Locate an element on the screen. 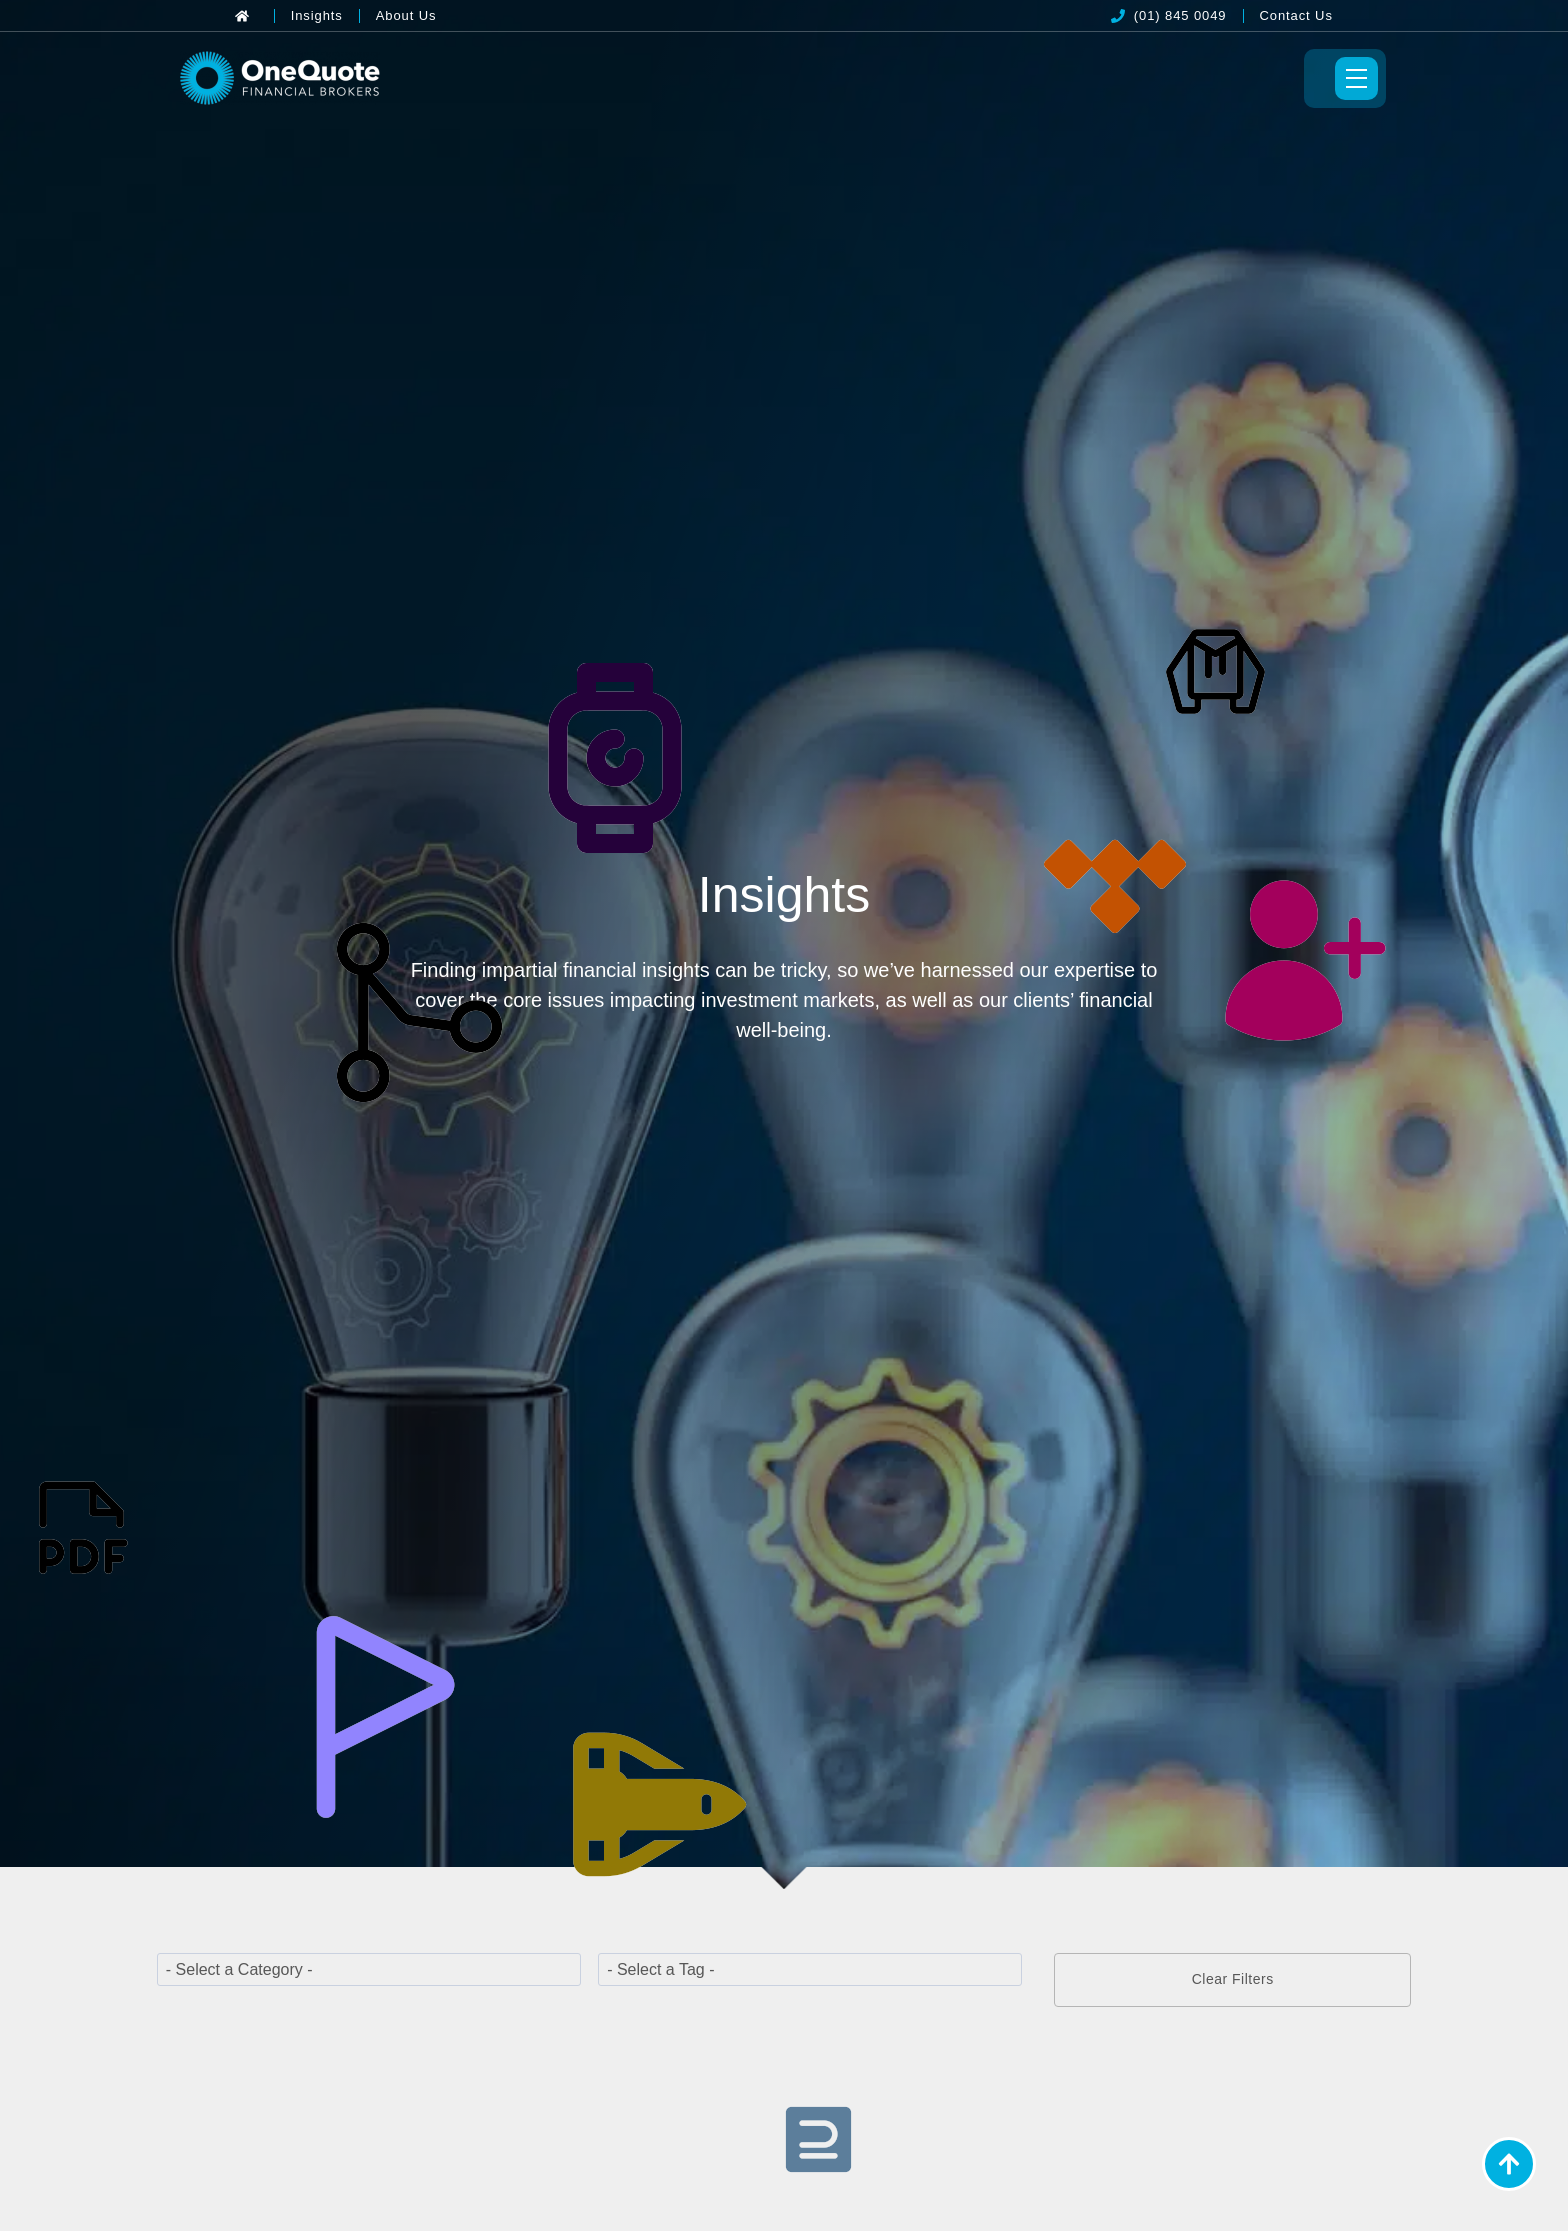 This screenshot has width=1568, height=2231. view smartwatch activity statistics is located at coordinates (615, 758).